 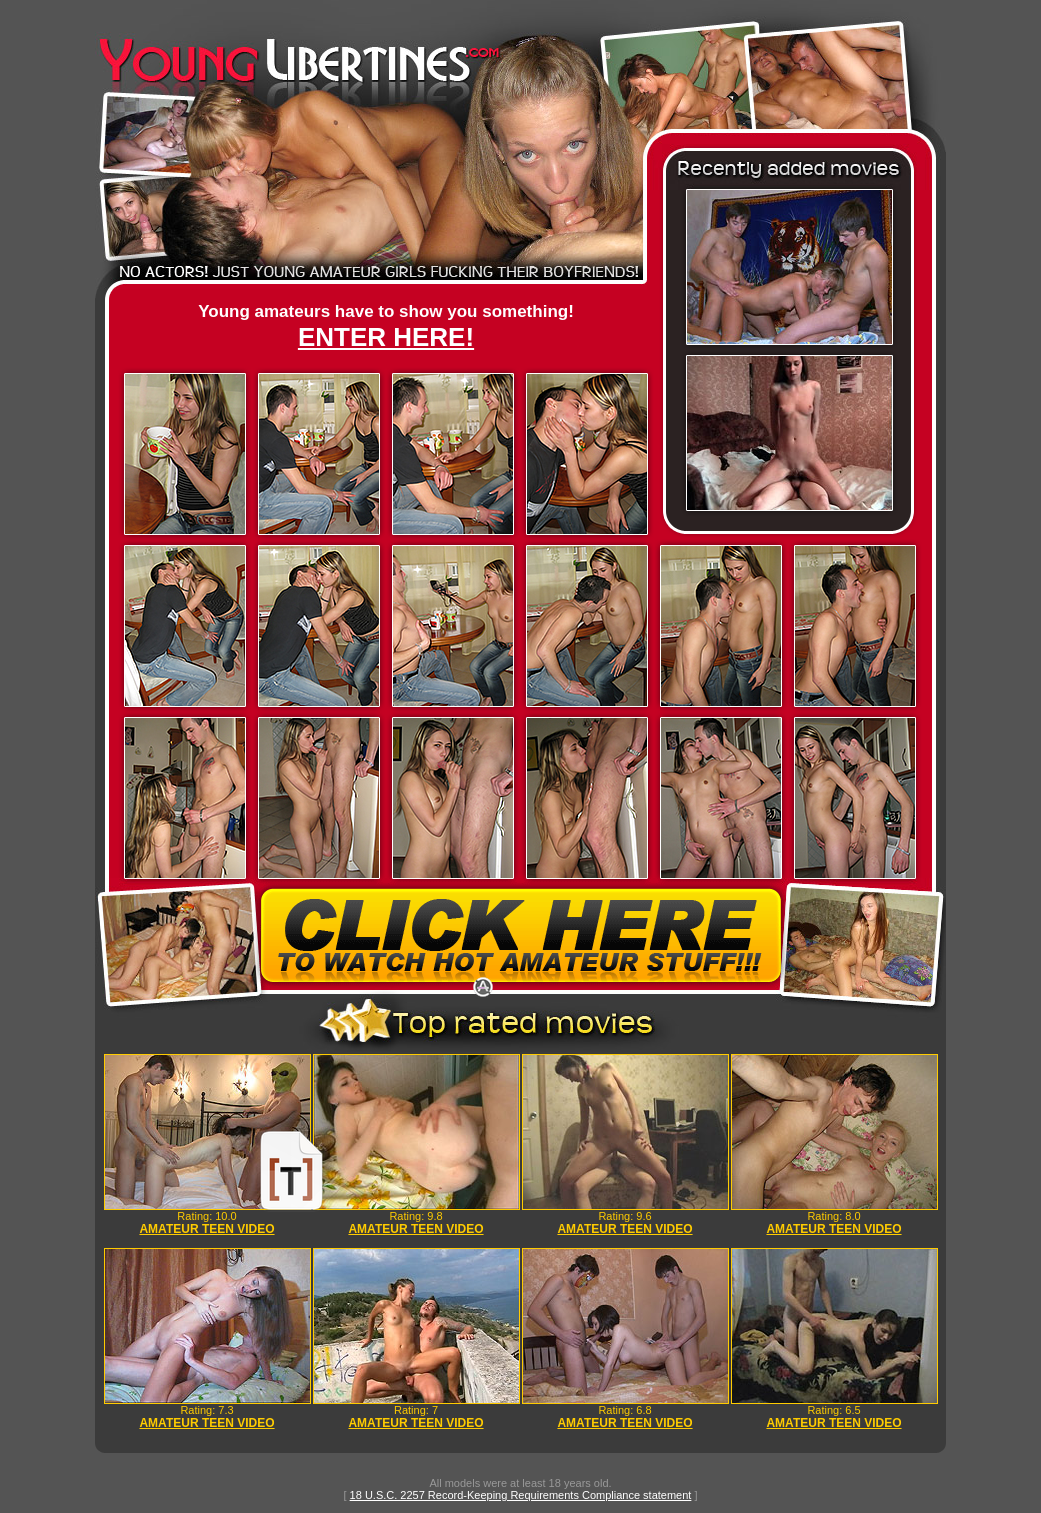 What do you see at coordinates (291, 1170) in the screenshot?
I see `a toml configuration file` at bounding box center [291, 1170].